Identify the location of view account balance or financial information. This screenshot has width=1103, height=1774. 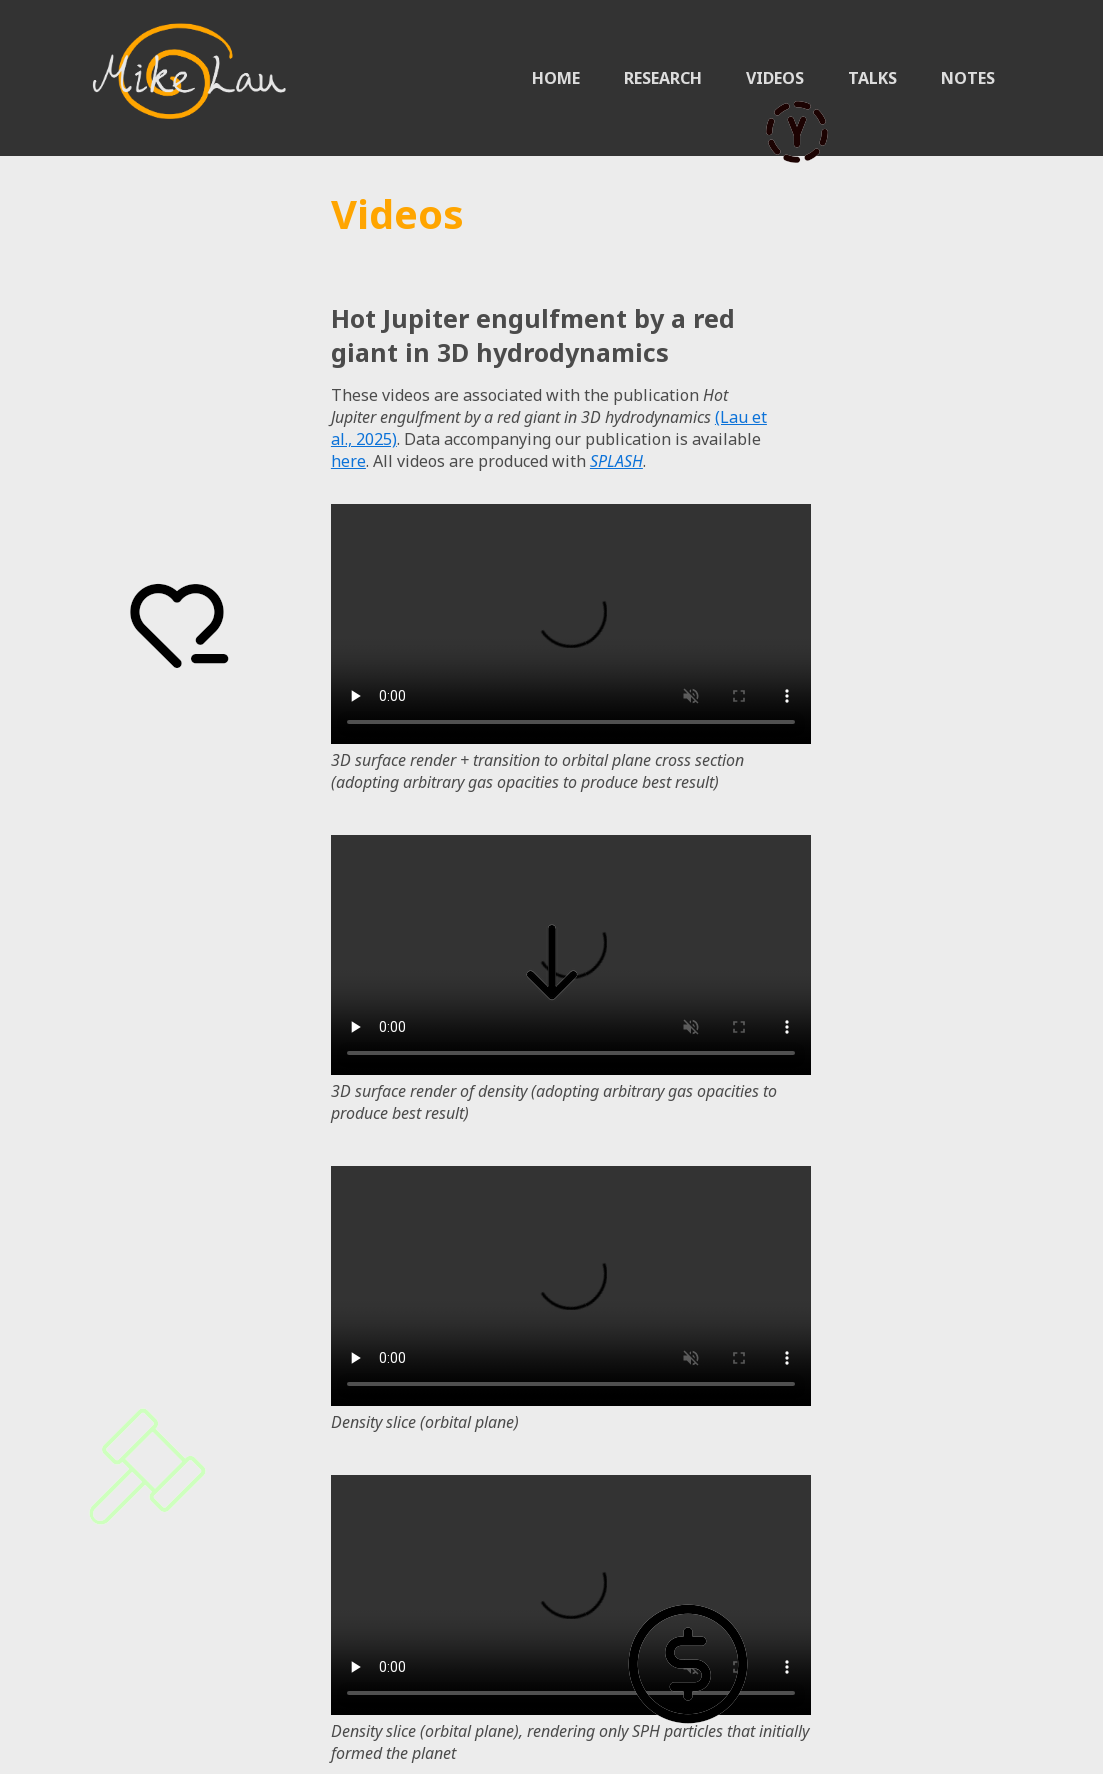
(688, 1664).